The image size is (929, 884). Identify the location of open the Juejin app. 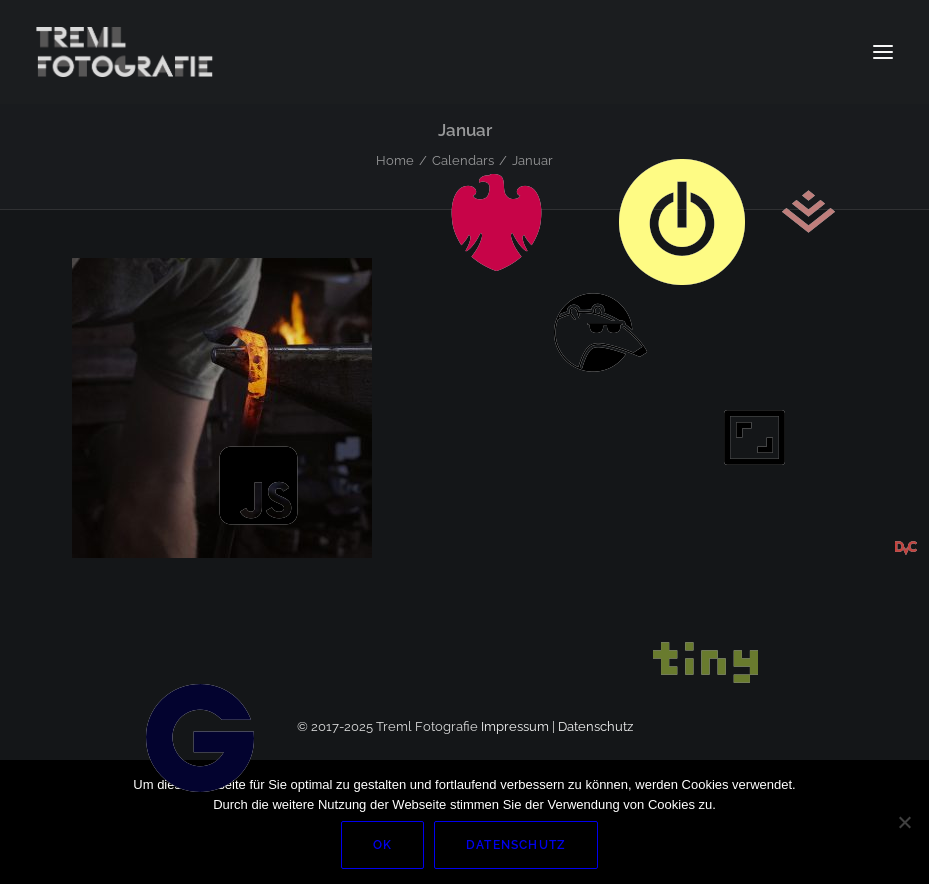
(808, 211).